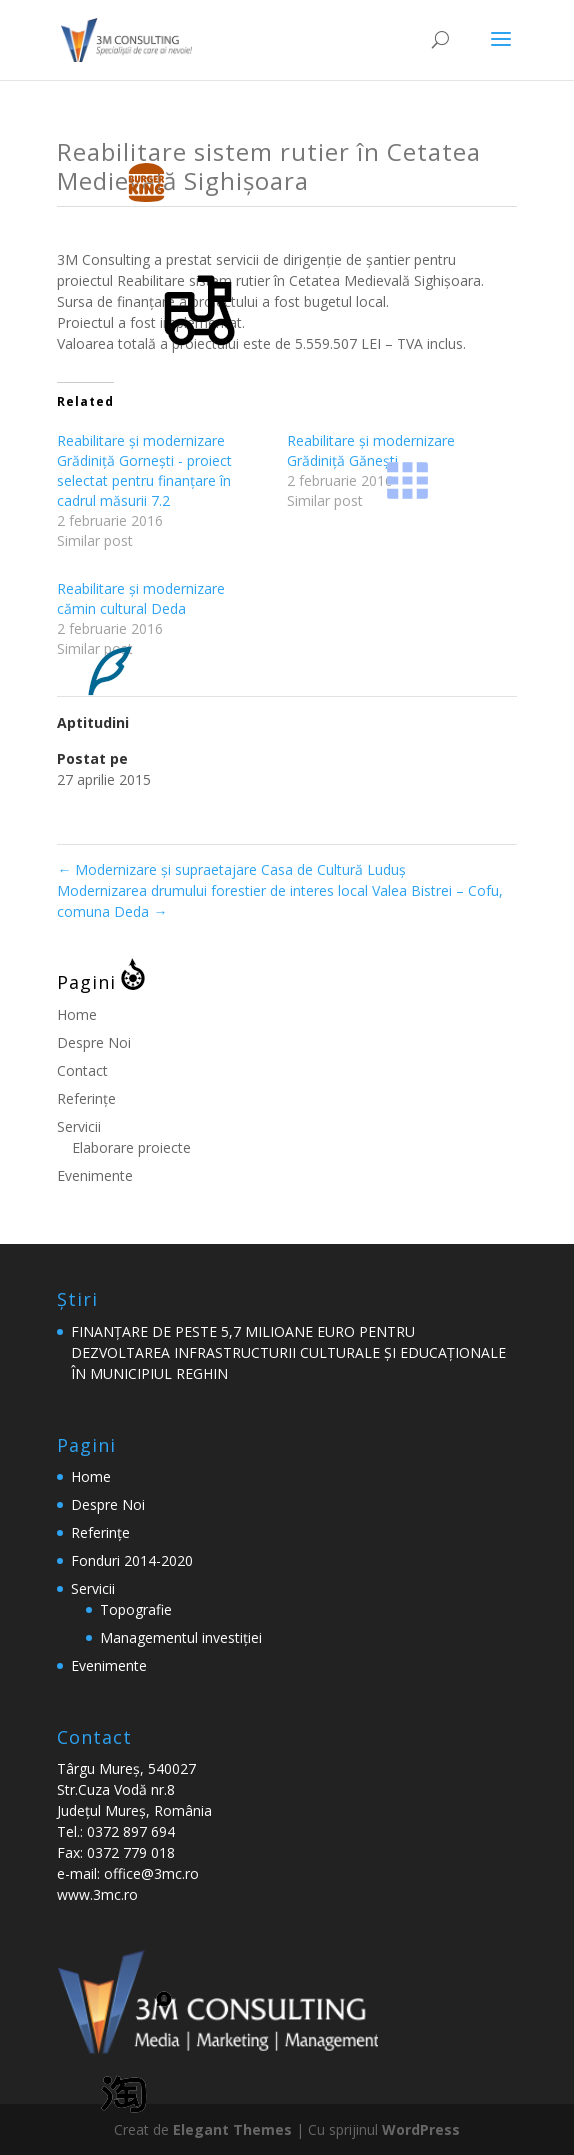 The image size is (574, 2155). I want to click on open Taobao app, so click(123, 2094).